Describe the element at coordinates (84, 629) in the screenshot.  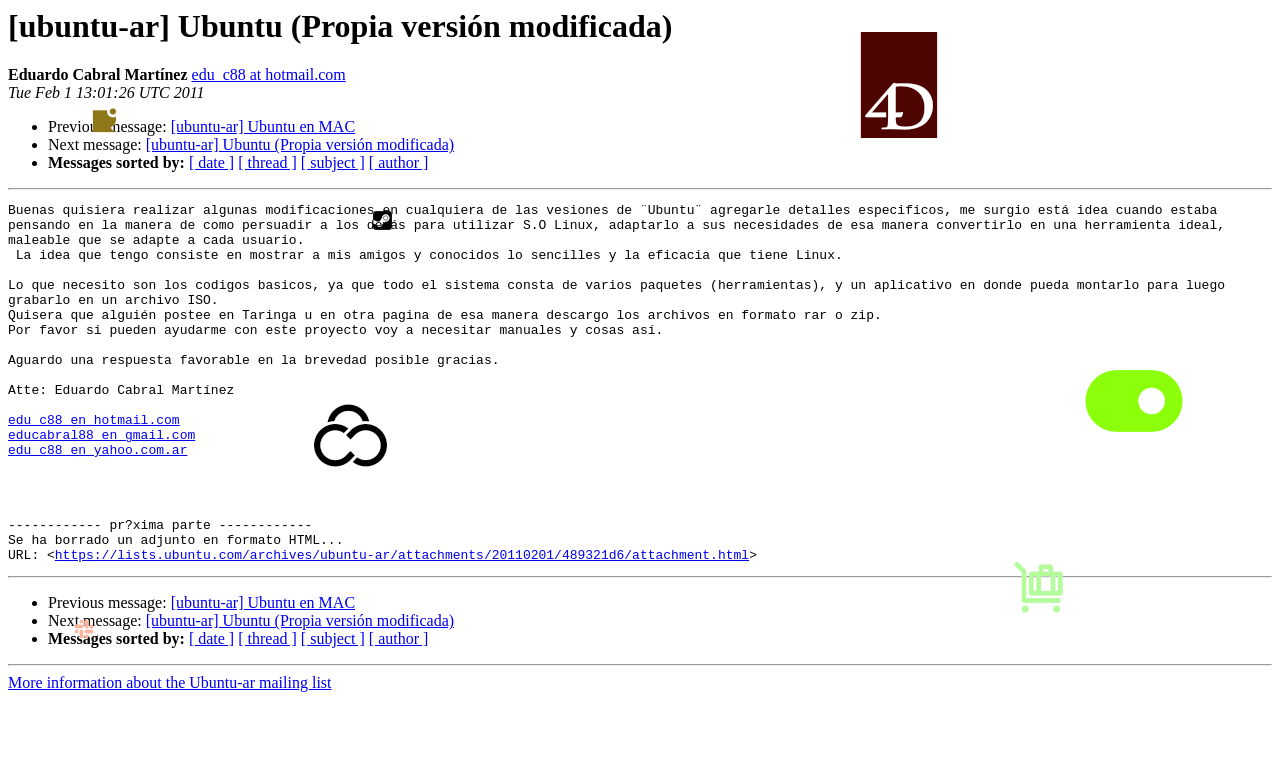
I see `open Slack messaging app` at that location.